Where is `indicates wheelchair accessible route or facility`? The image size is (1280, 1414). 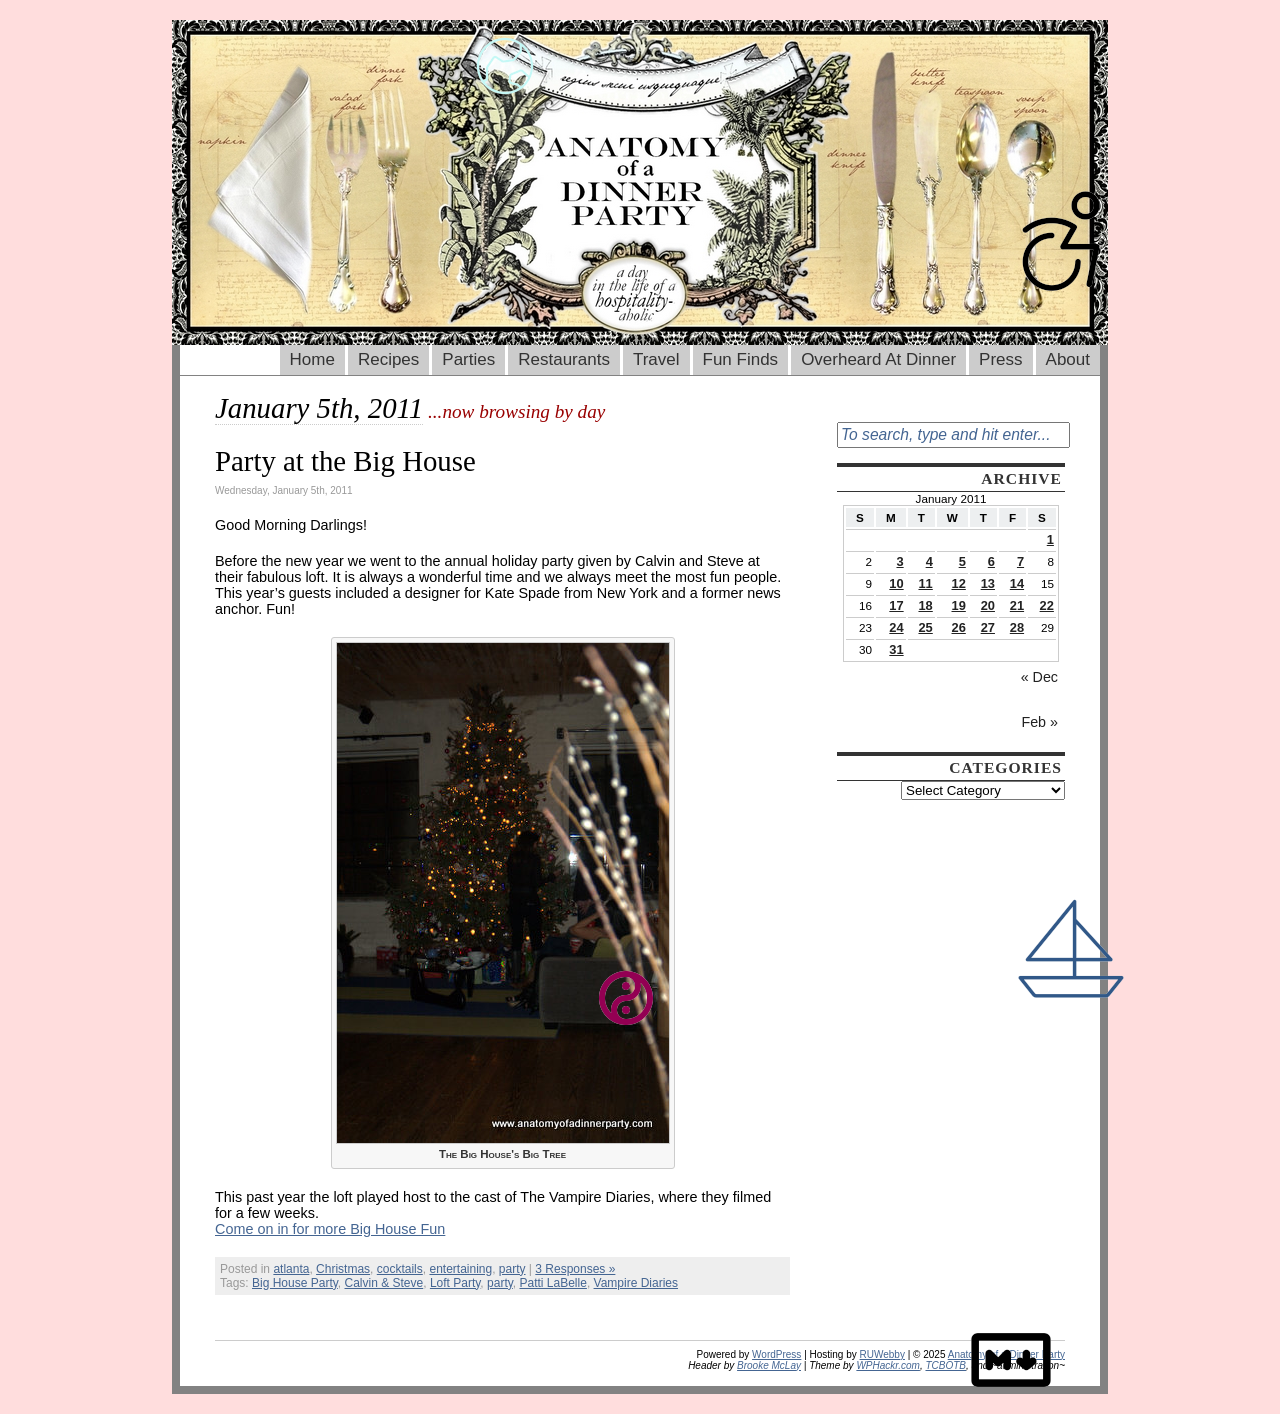
indicates wheelchair accessible route or facility is located at coordinates (1063, 243).